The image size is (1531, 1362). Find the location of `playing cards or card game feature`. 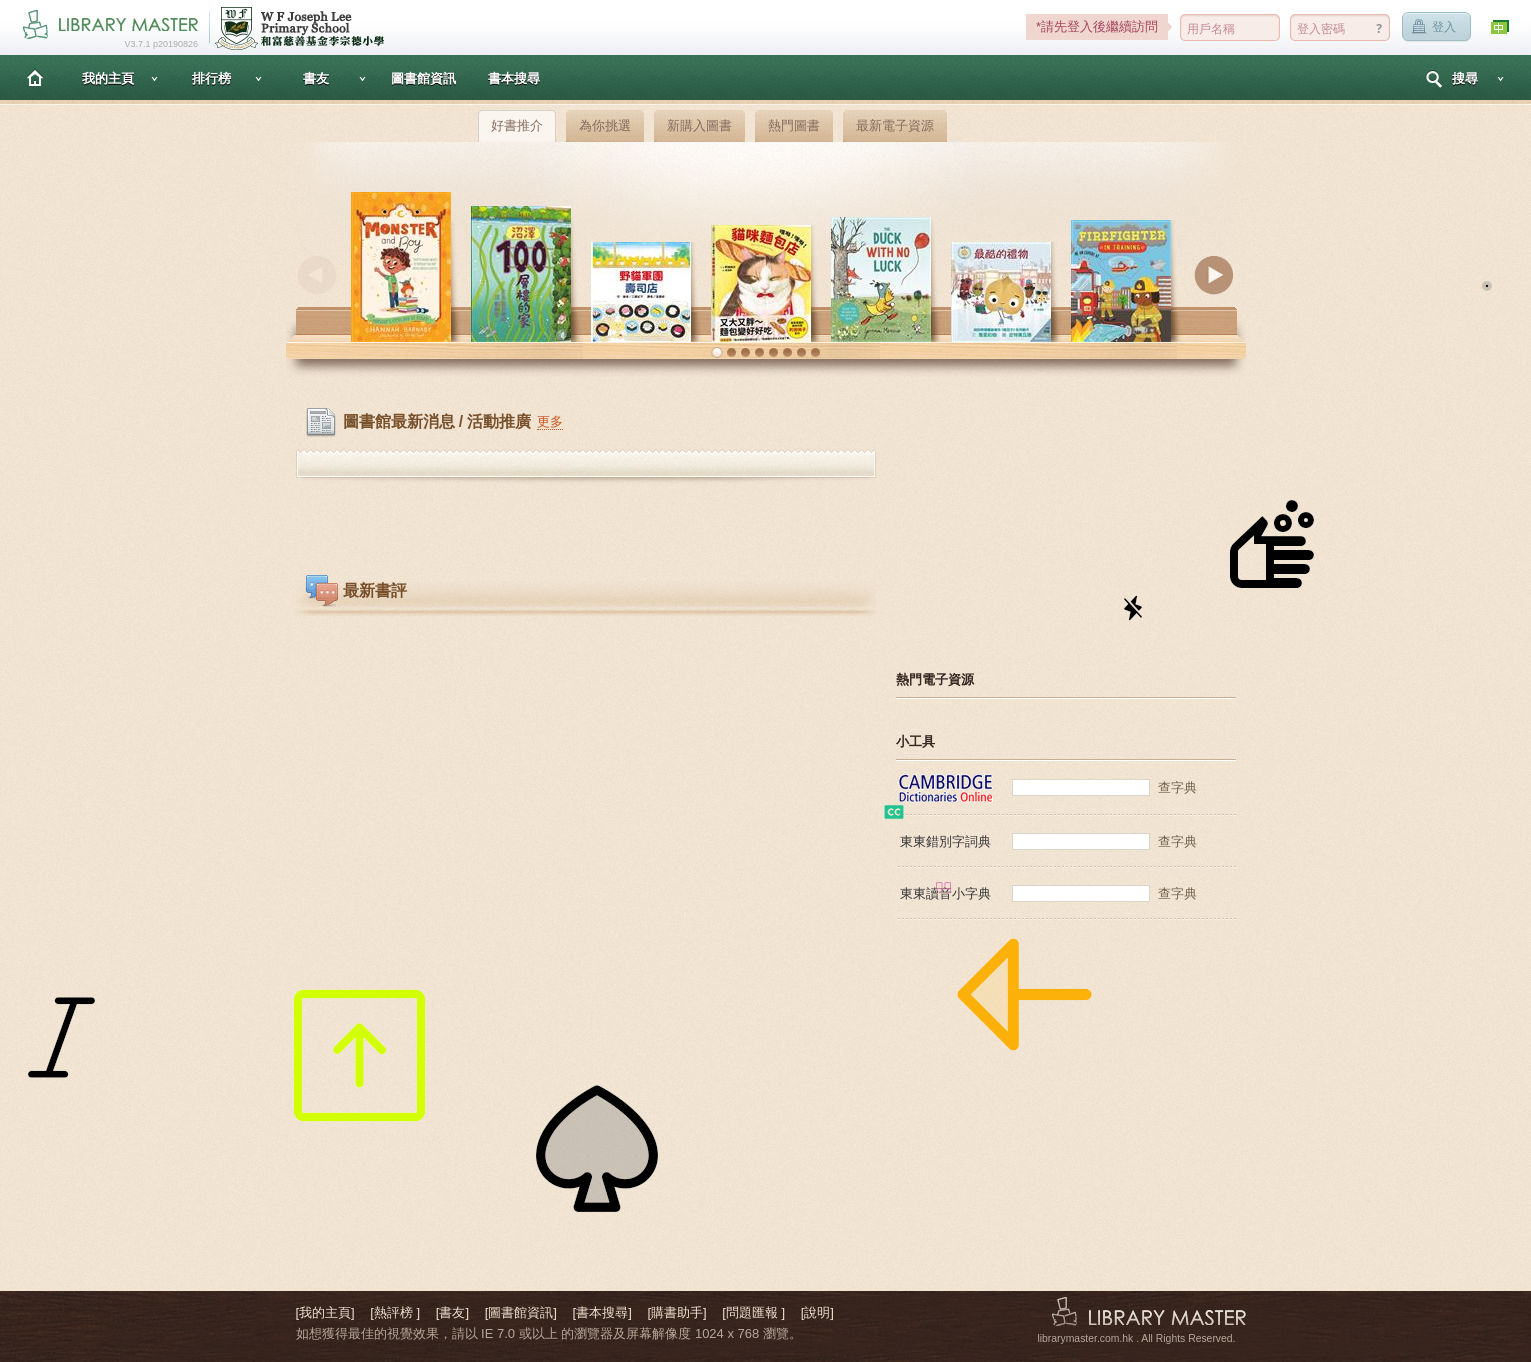

playing cards or card game feature is located at coordinates (597, 1151).